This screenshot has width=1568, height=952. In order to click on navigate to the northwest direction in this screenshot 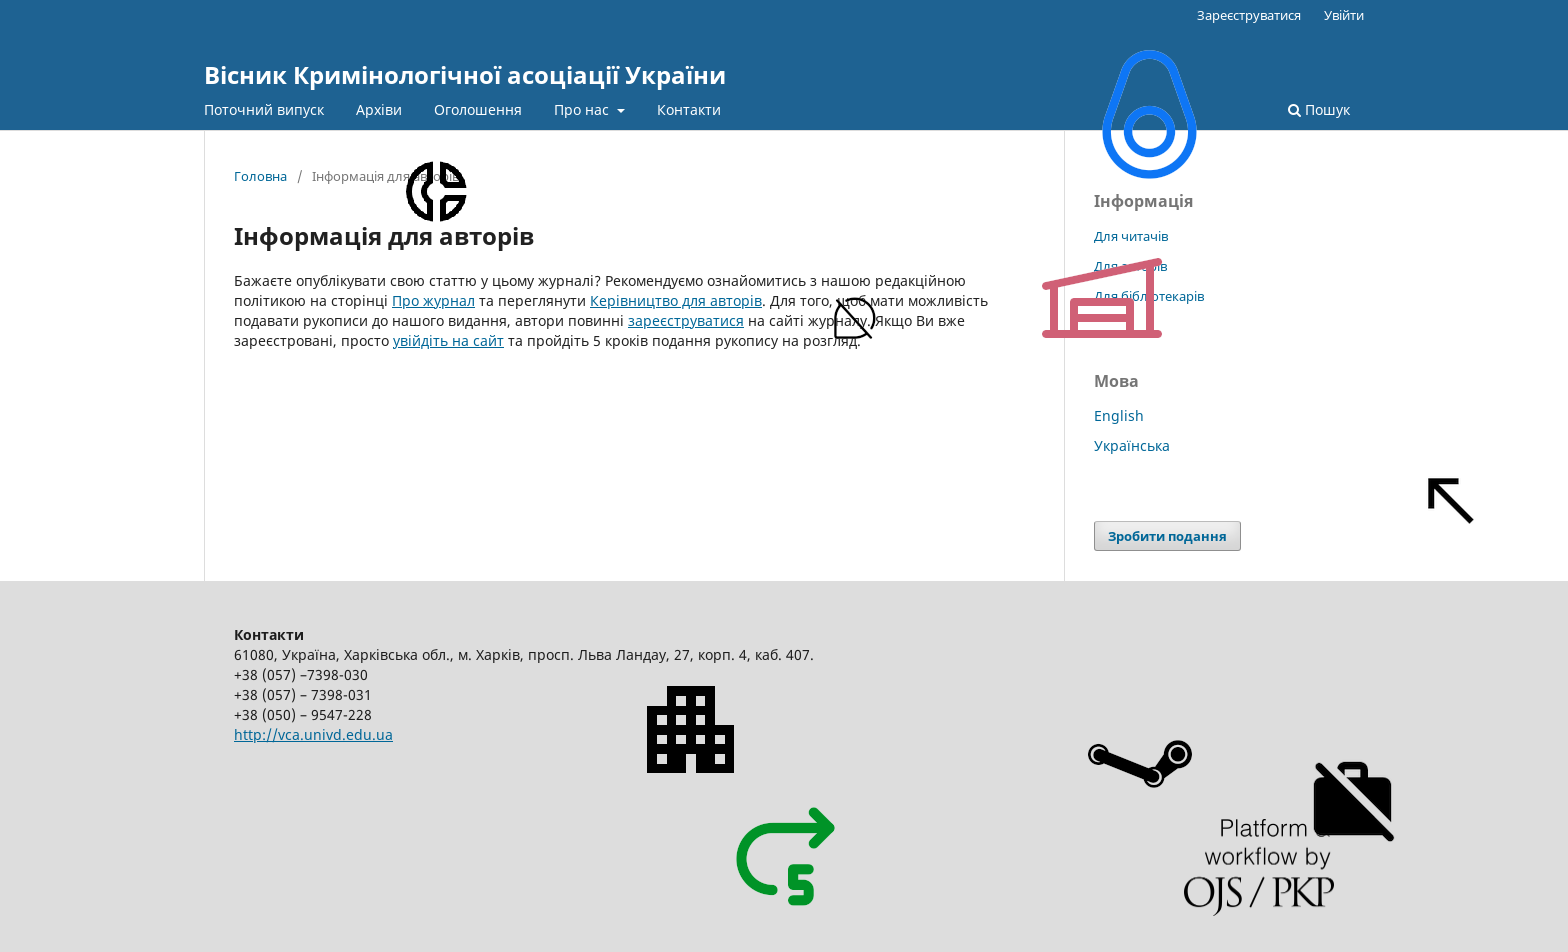, I will do `click(1449, 499)`.